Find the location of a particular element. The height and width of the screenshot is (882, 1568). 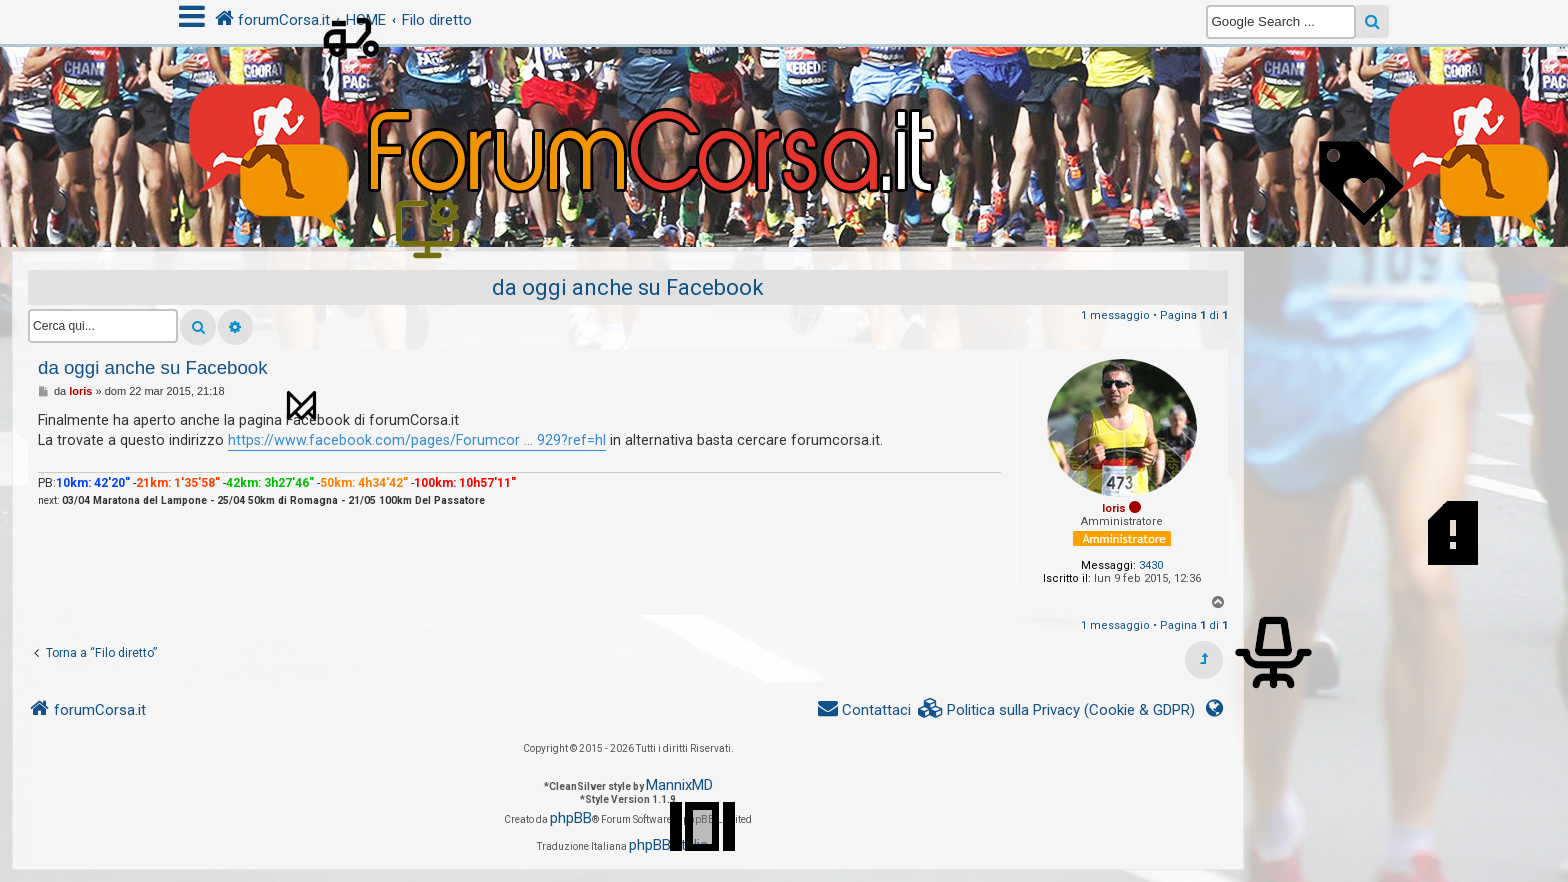

view loyalty rewards or points is located at coordinates (1360, 182).